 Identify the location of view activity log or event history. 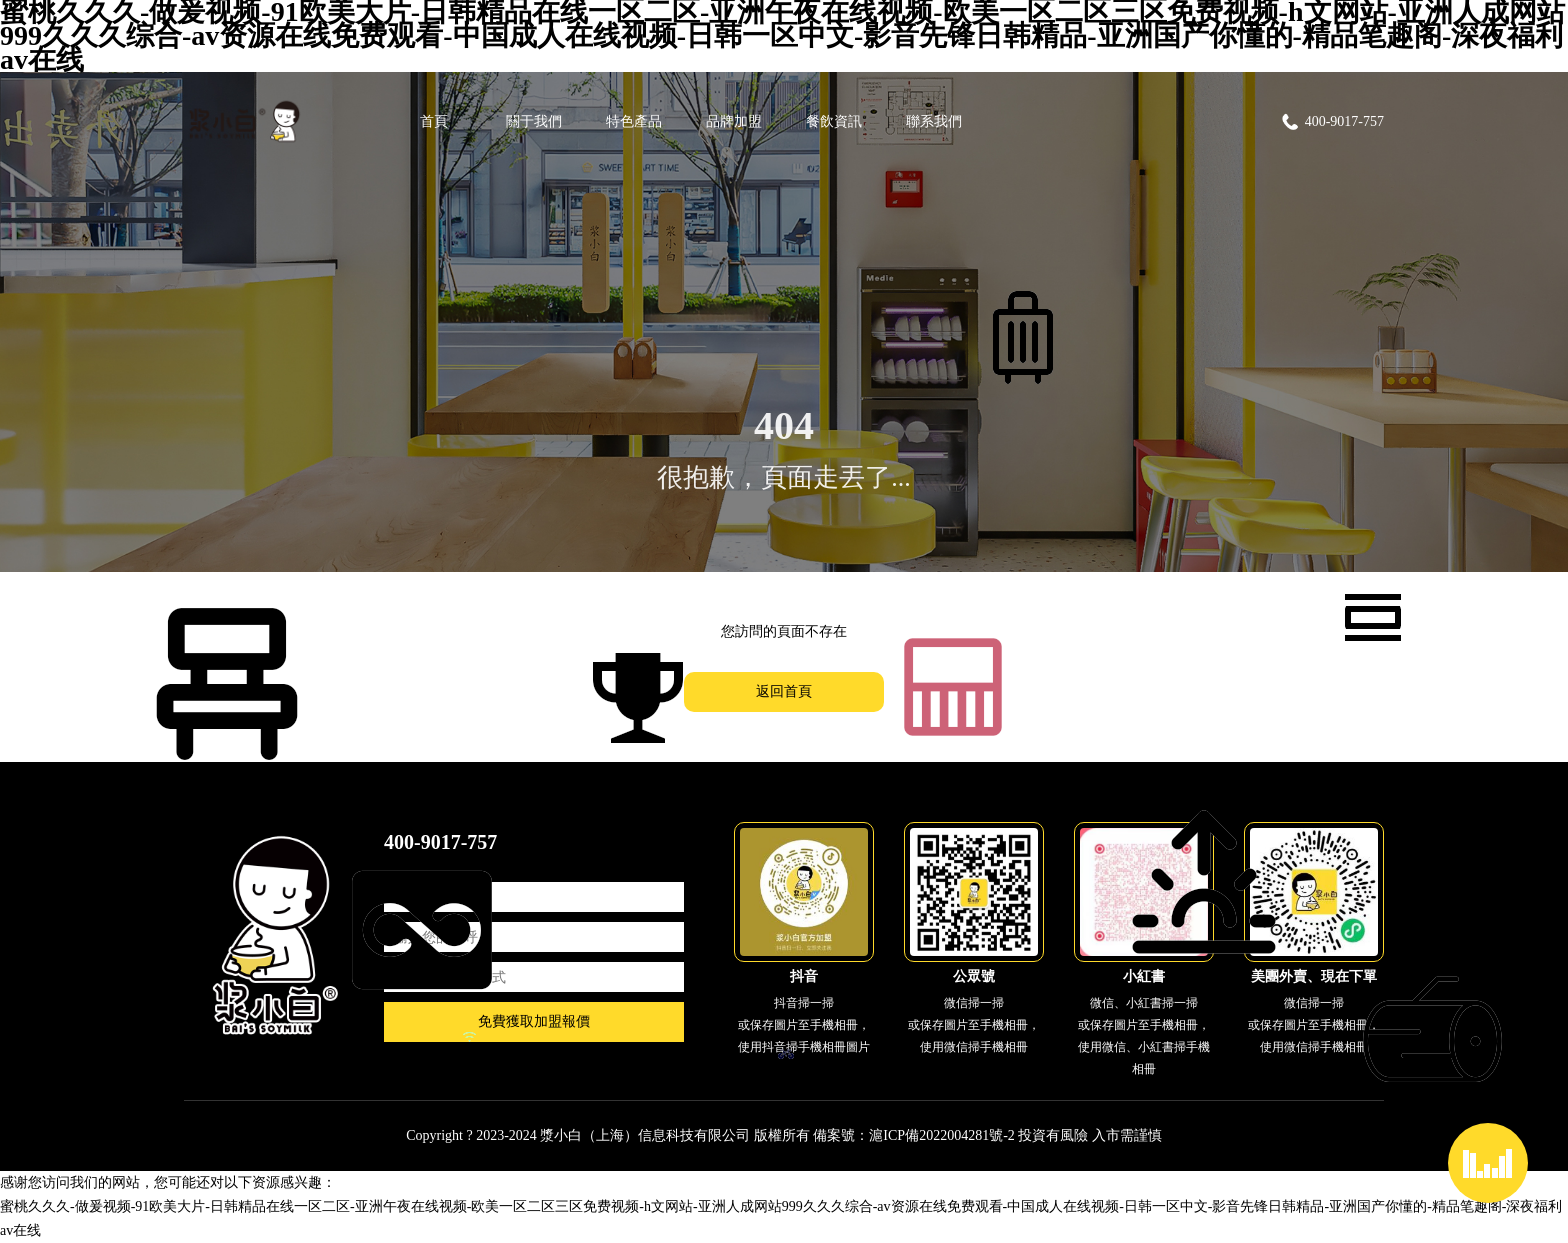
(1432, 1036).